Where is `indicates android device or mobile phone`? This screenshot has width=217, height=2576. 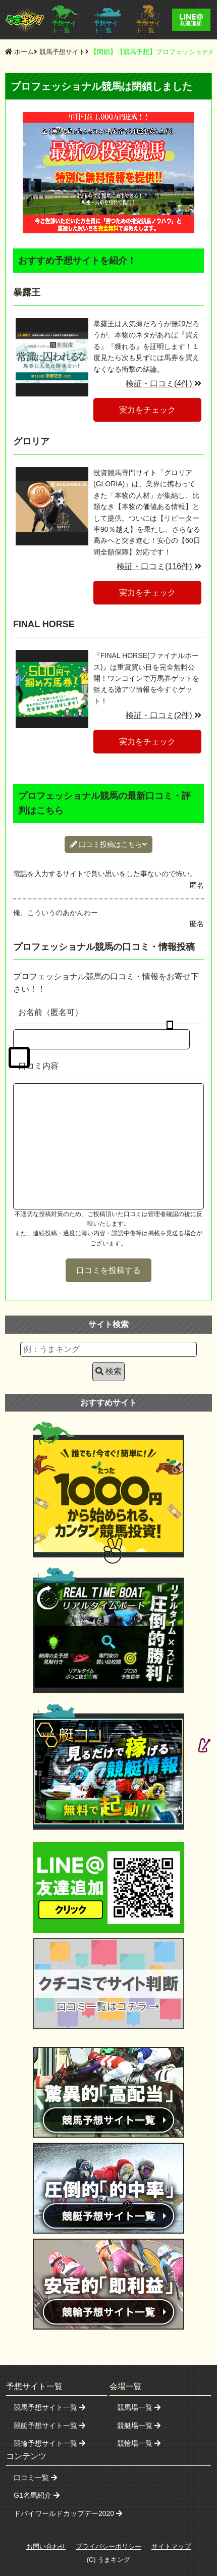 indicates android device or mobile phone is located at coordinates (170, 1025).